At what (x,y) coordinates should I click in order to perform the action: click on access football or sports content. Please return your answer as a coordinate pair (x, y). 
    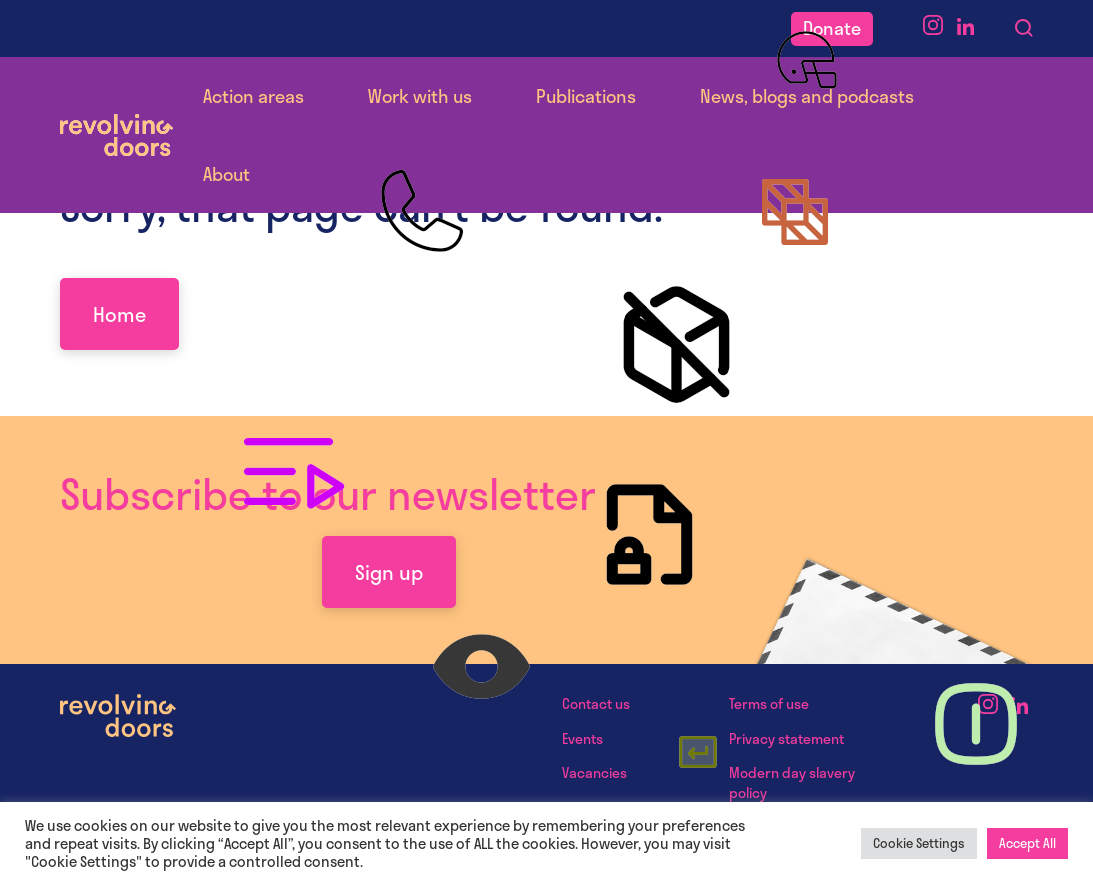
    Looking at the image, I should click on (807, 61).